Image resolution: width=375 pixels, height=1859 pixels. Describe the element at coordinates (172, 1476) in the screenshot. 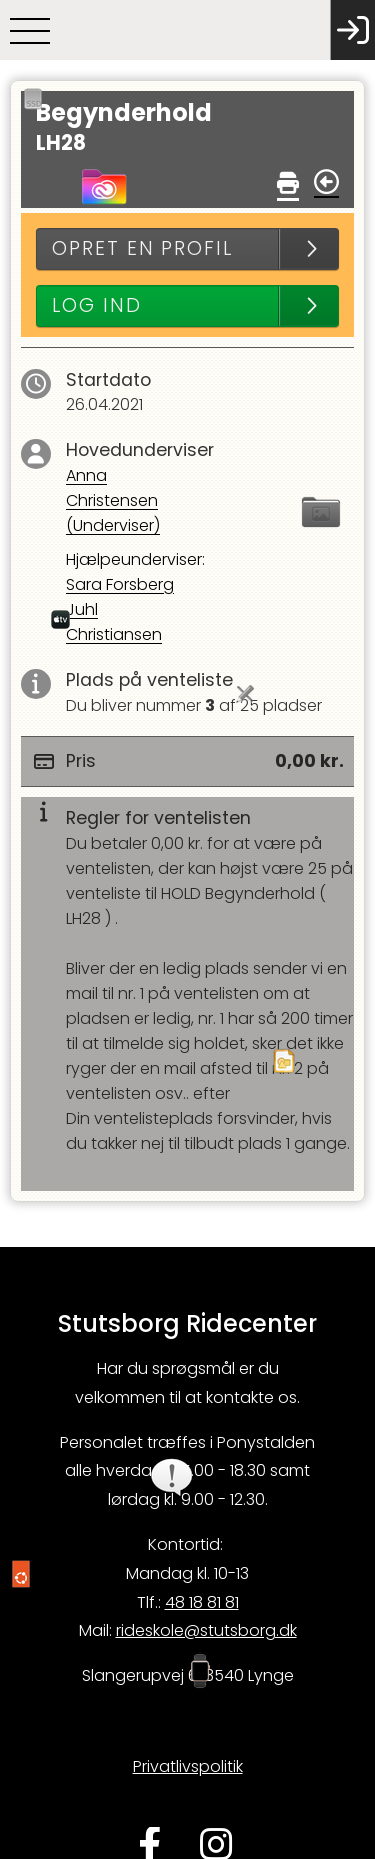

I see `indicates an important notification or alert message` at that location.